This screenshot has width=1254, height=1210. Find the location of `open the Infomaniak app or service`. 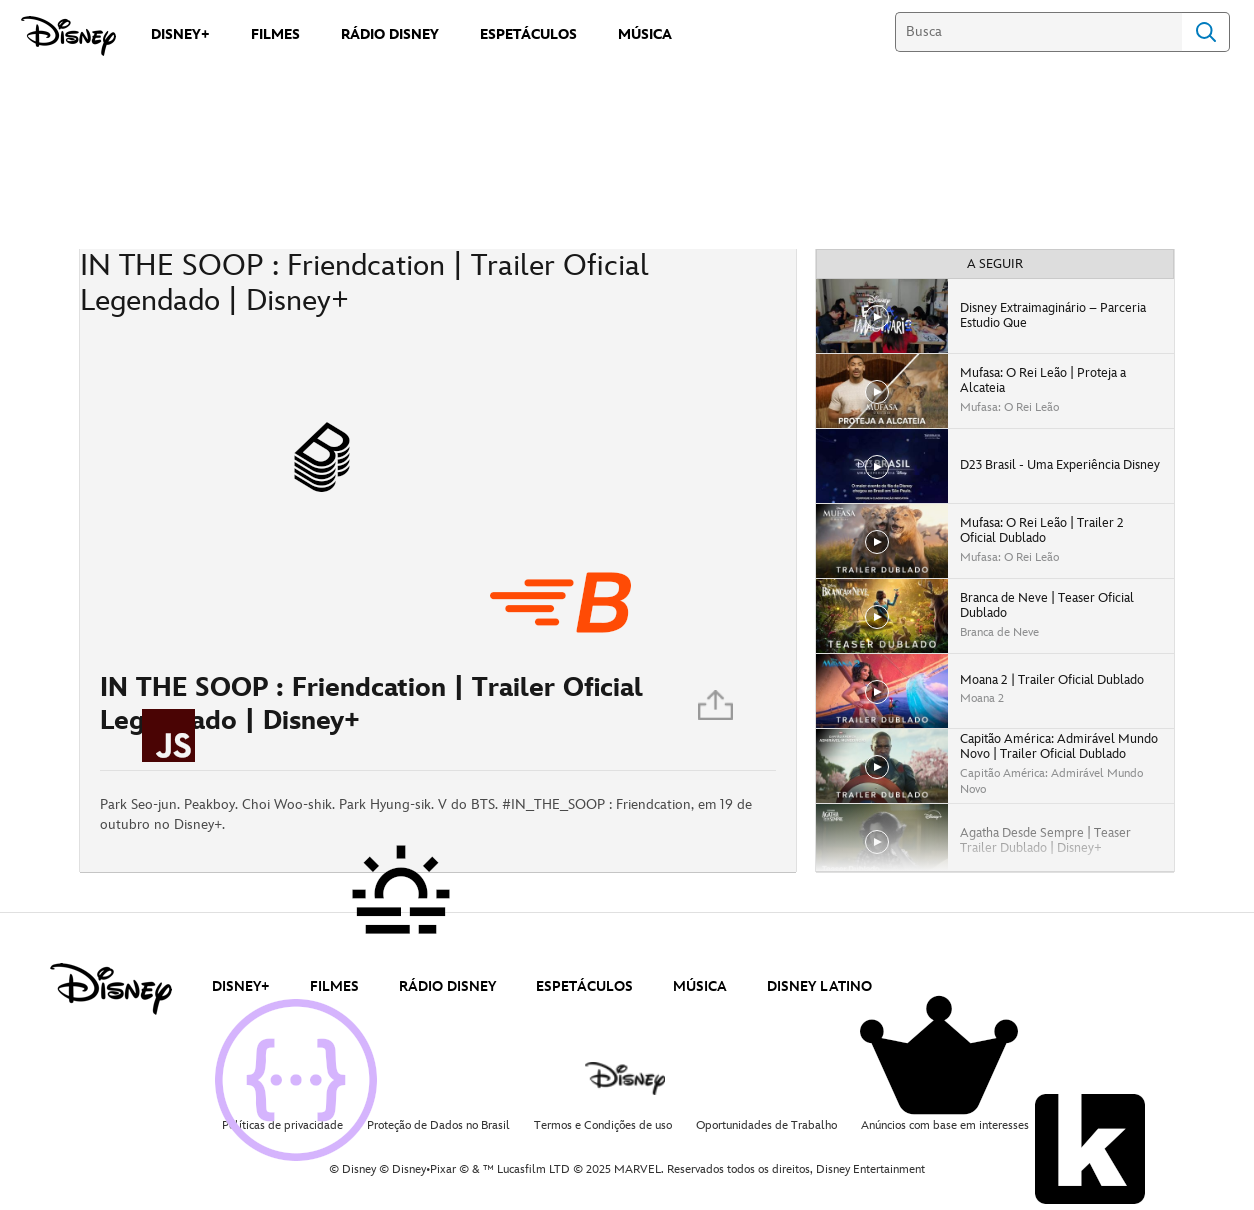

open the Infomaniak app or service is located at coordinates (1090, 1149).